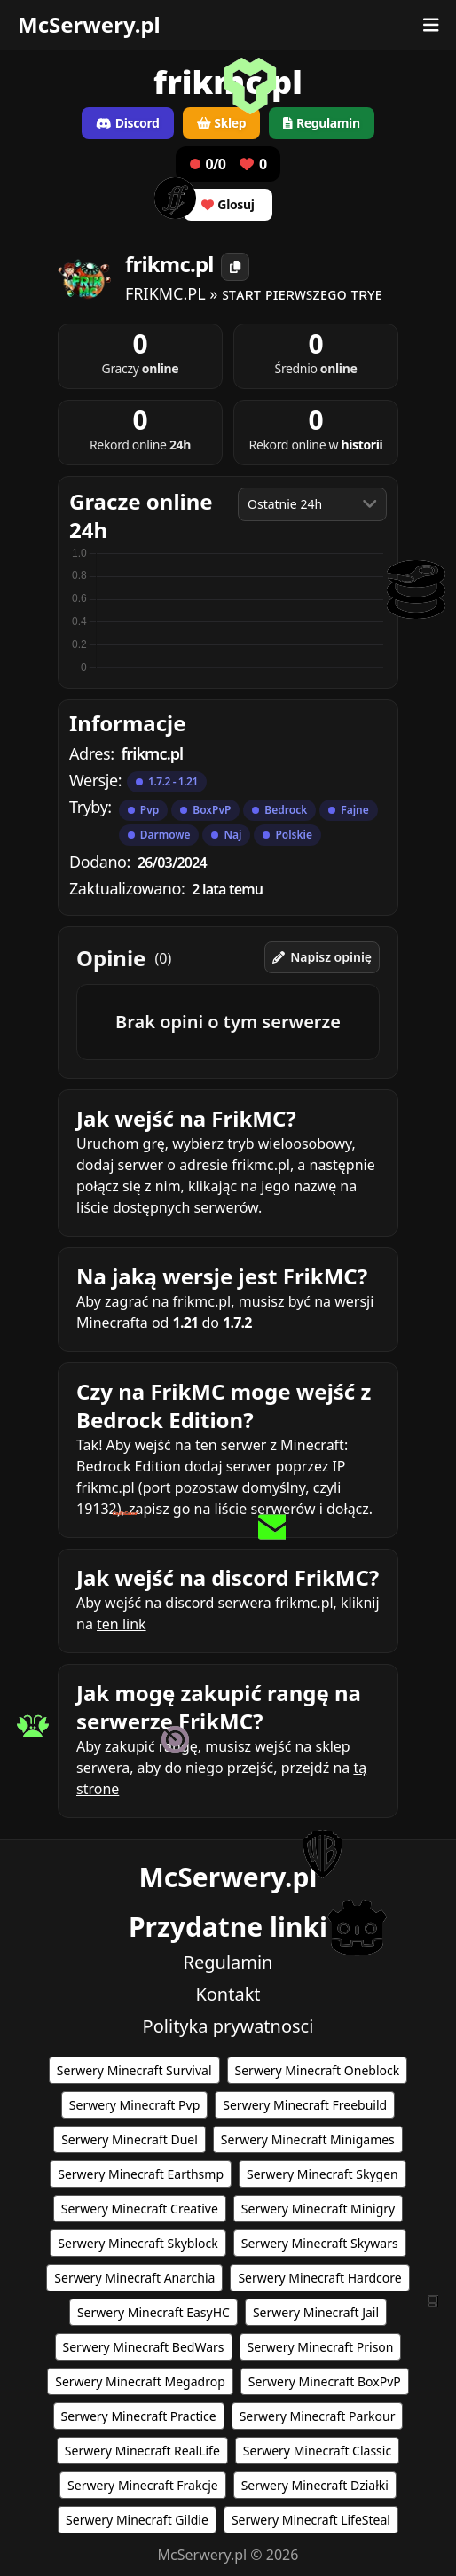 The width and height of the screenshot is (456, 2576). Describe the element at coordinates (126, 1513) in the screenshot. I see `visit the CodinGame platform` at that location.